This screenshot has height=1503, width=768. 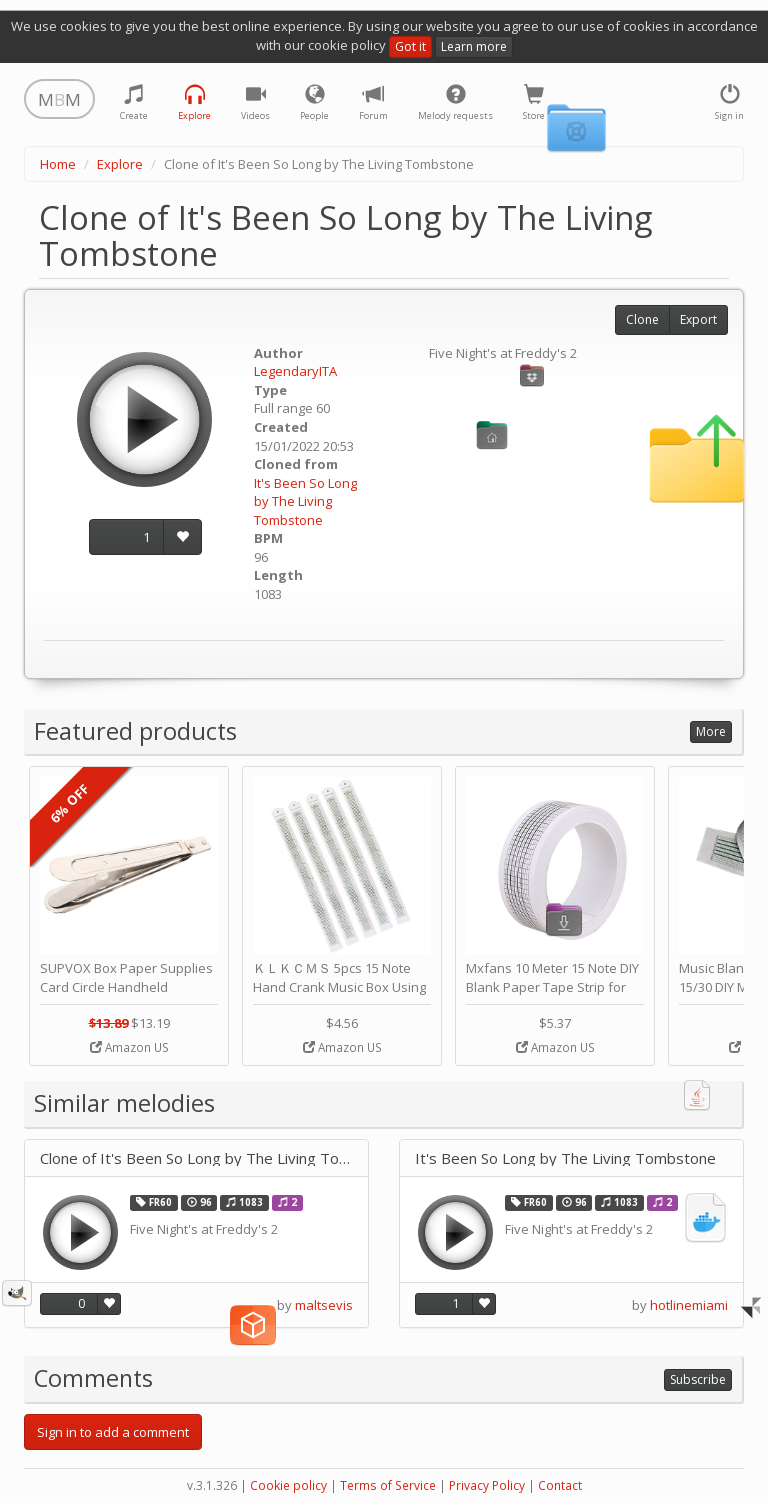 I want to click on open a GIMP project file, so click(x=17, y=1292).